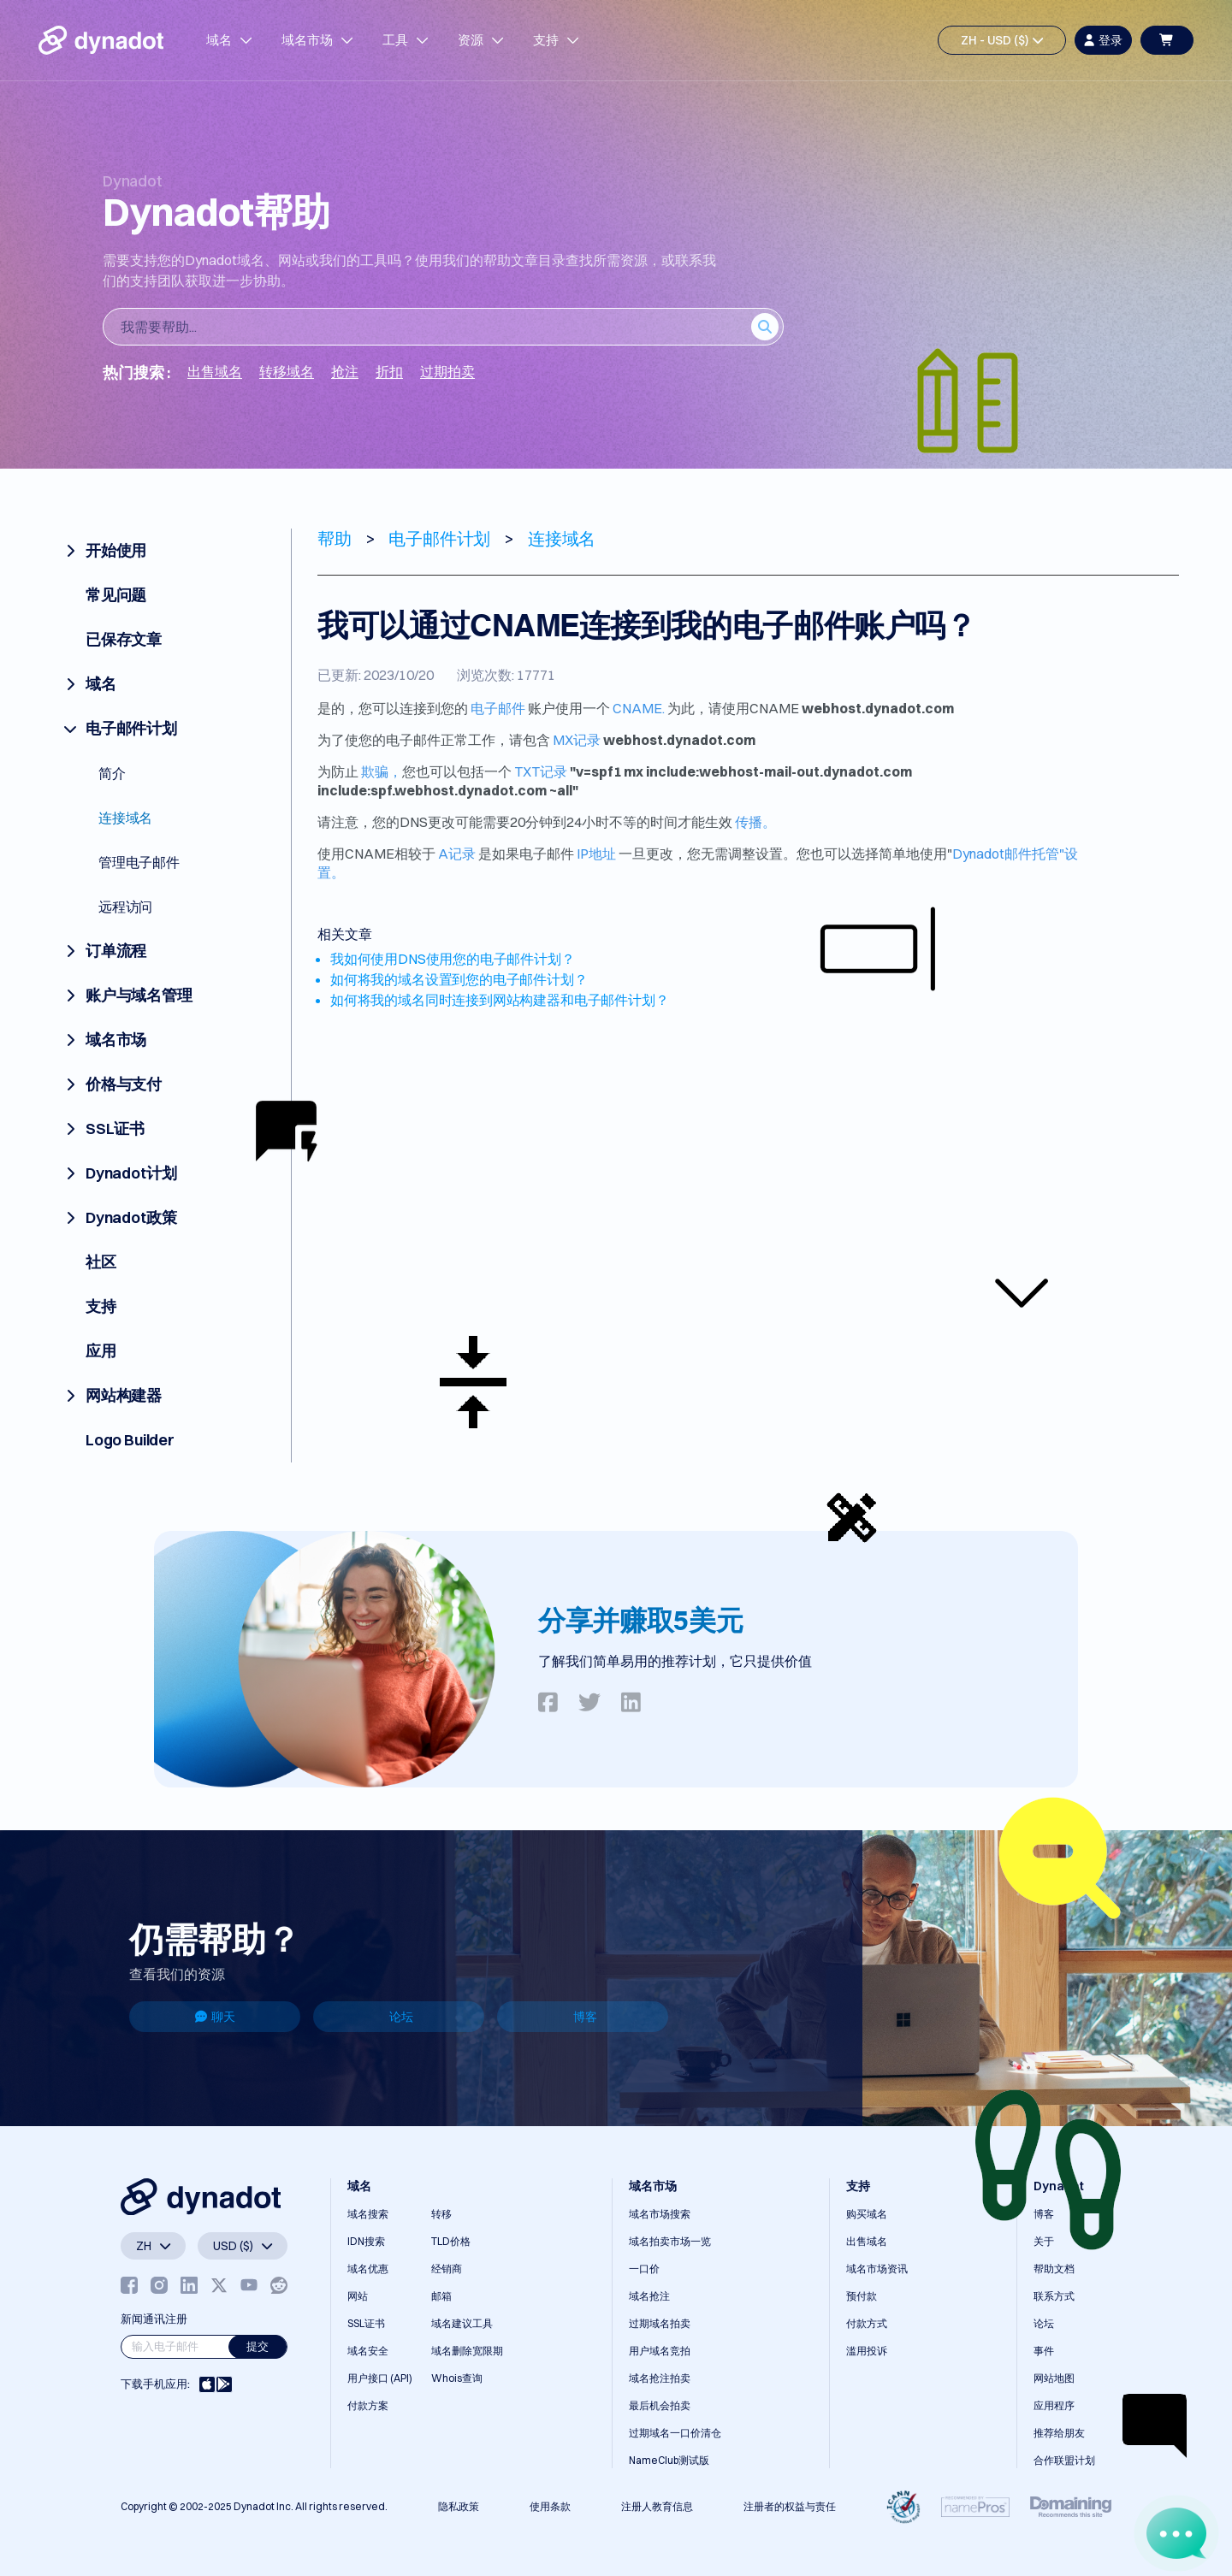  I want to click on open comments section, so click(1154, 2425).